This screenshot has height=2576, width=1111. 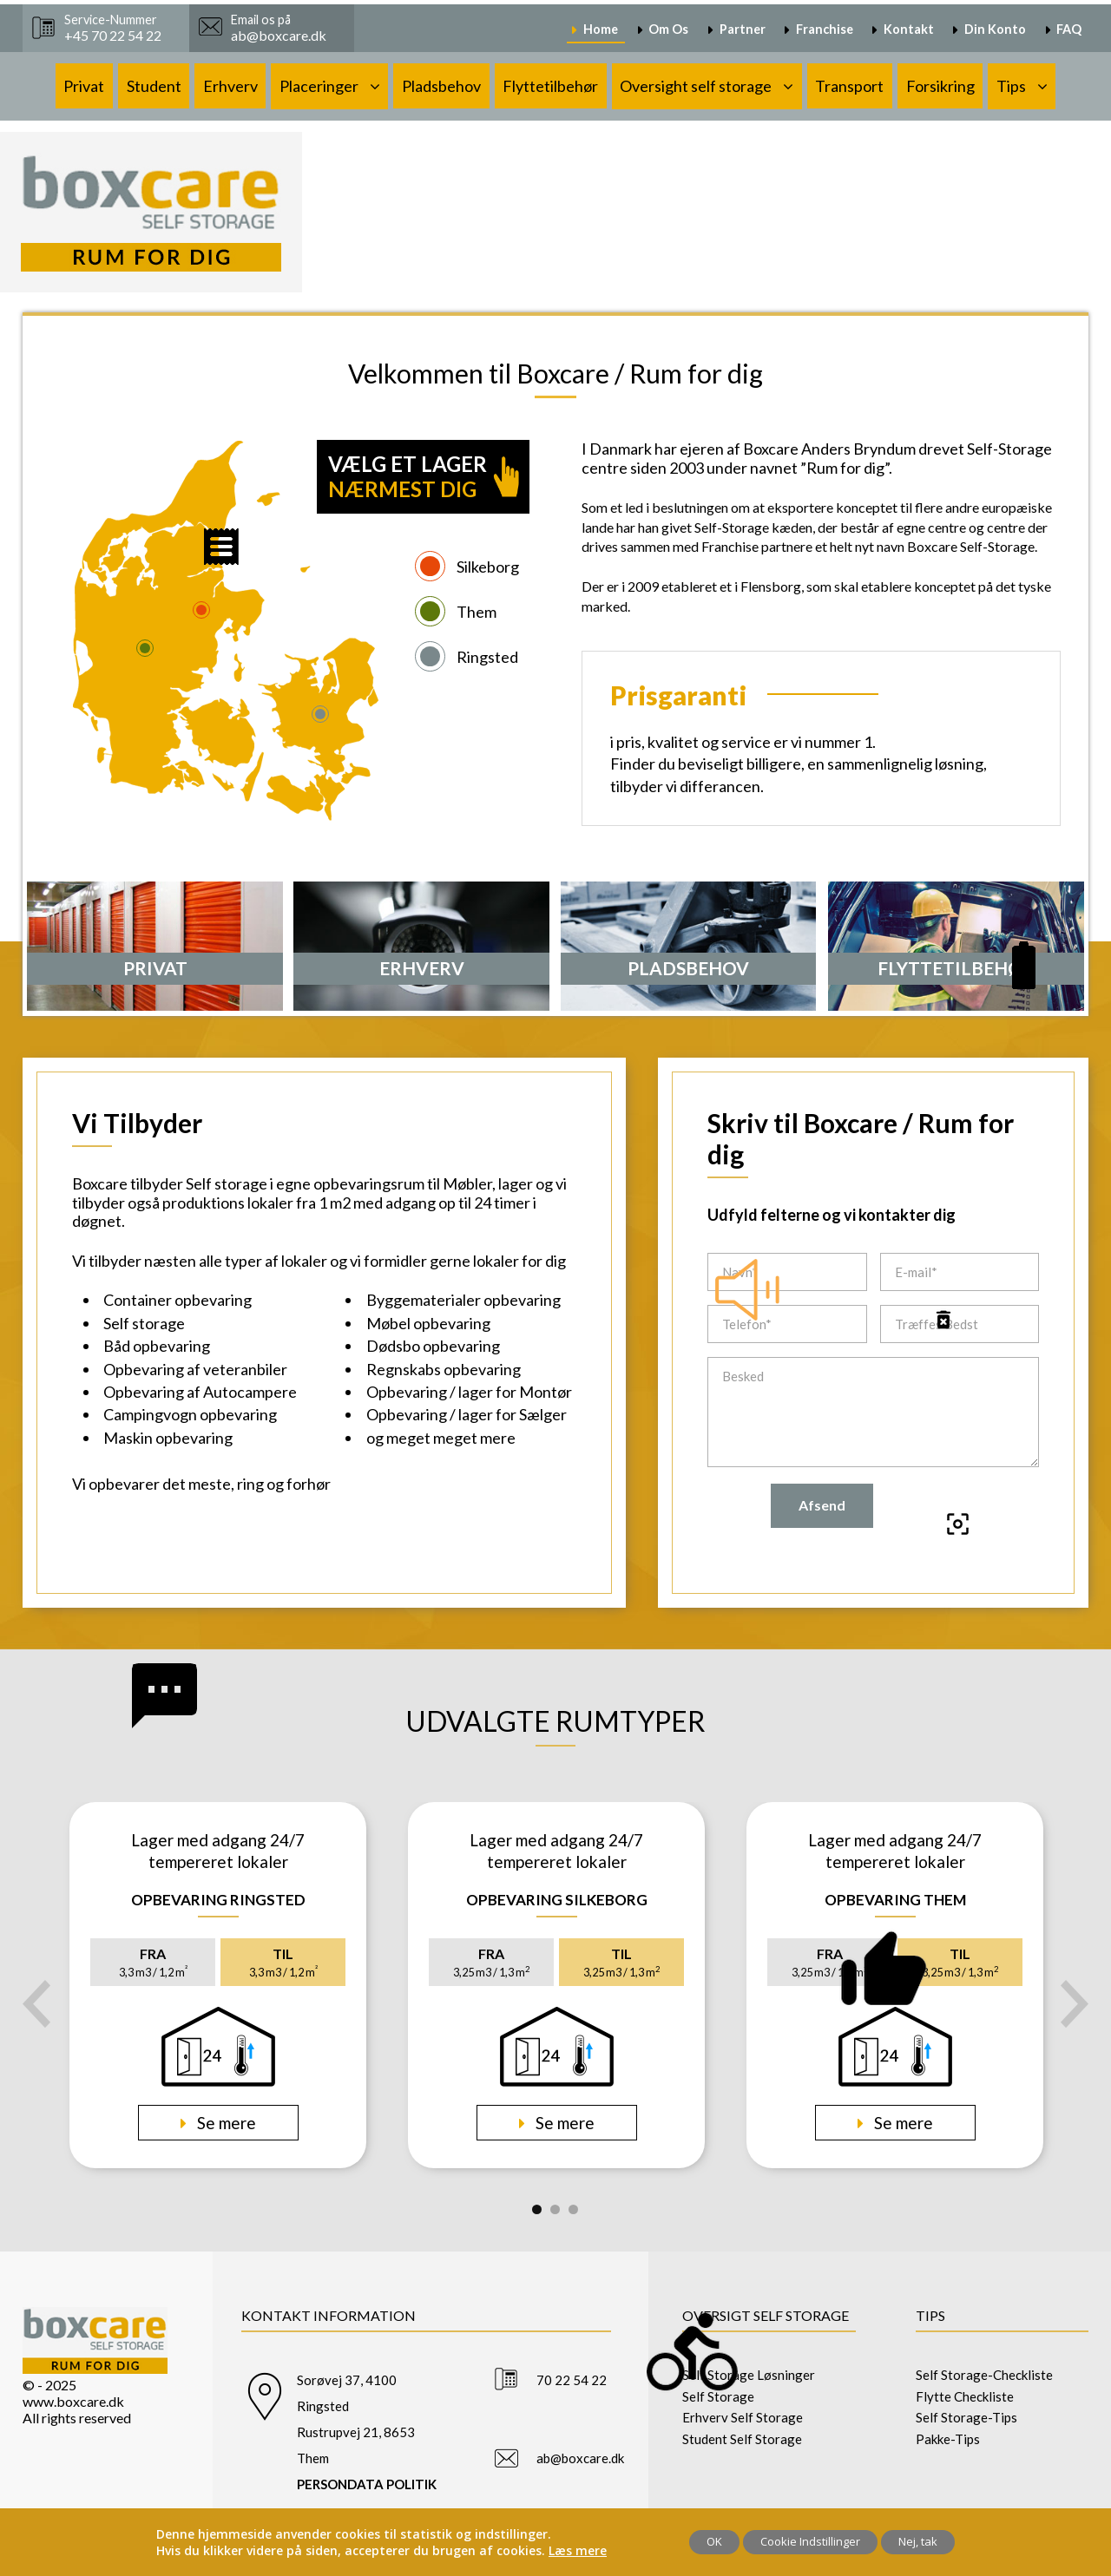 I want to click on permanently delete an item, so click(x=943, y=1320).